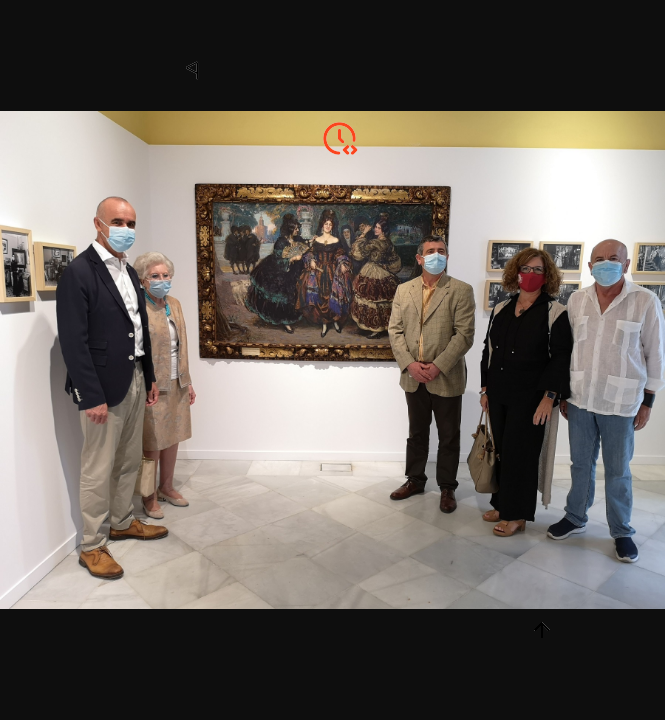 The image size is (665, 720). Describe the element at coordinates (192, 70) in the screenshot. I see `mark or flag an item for review` at that location.